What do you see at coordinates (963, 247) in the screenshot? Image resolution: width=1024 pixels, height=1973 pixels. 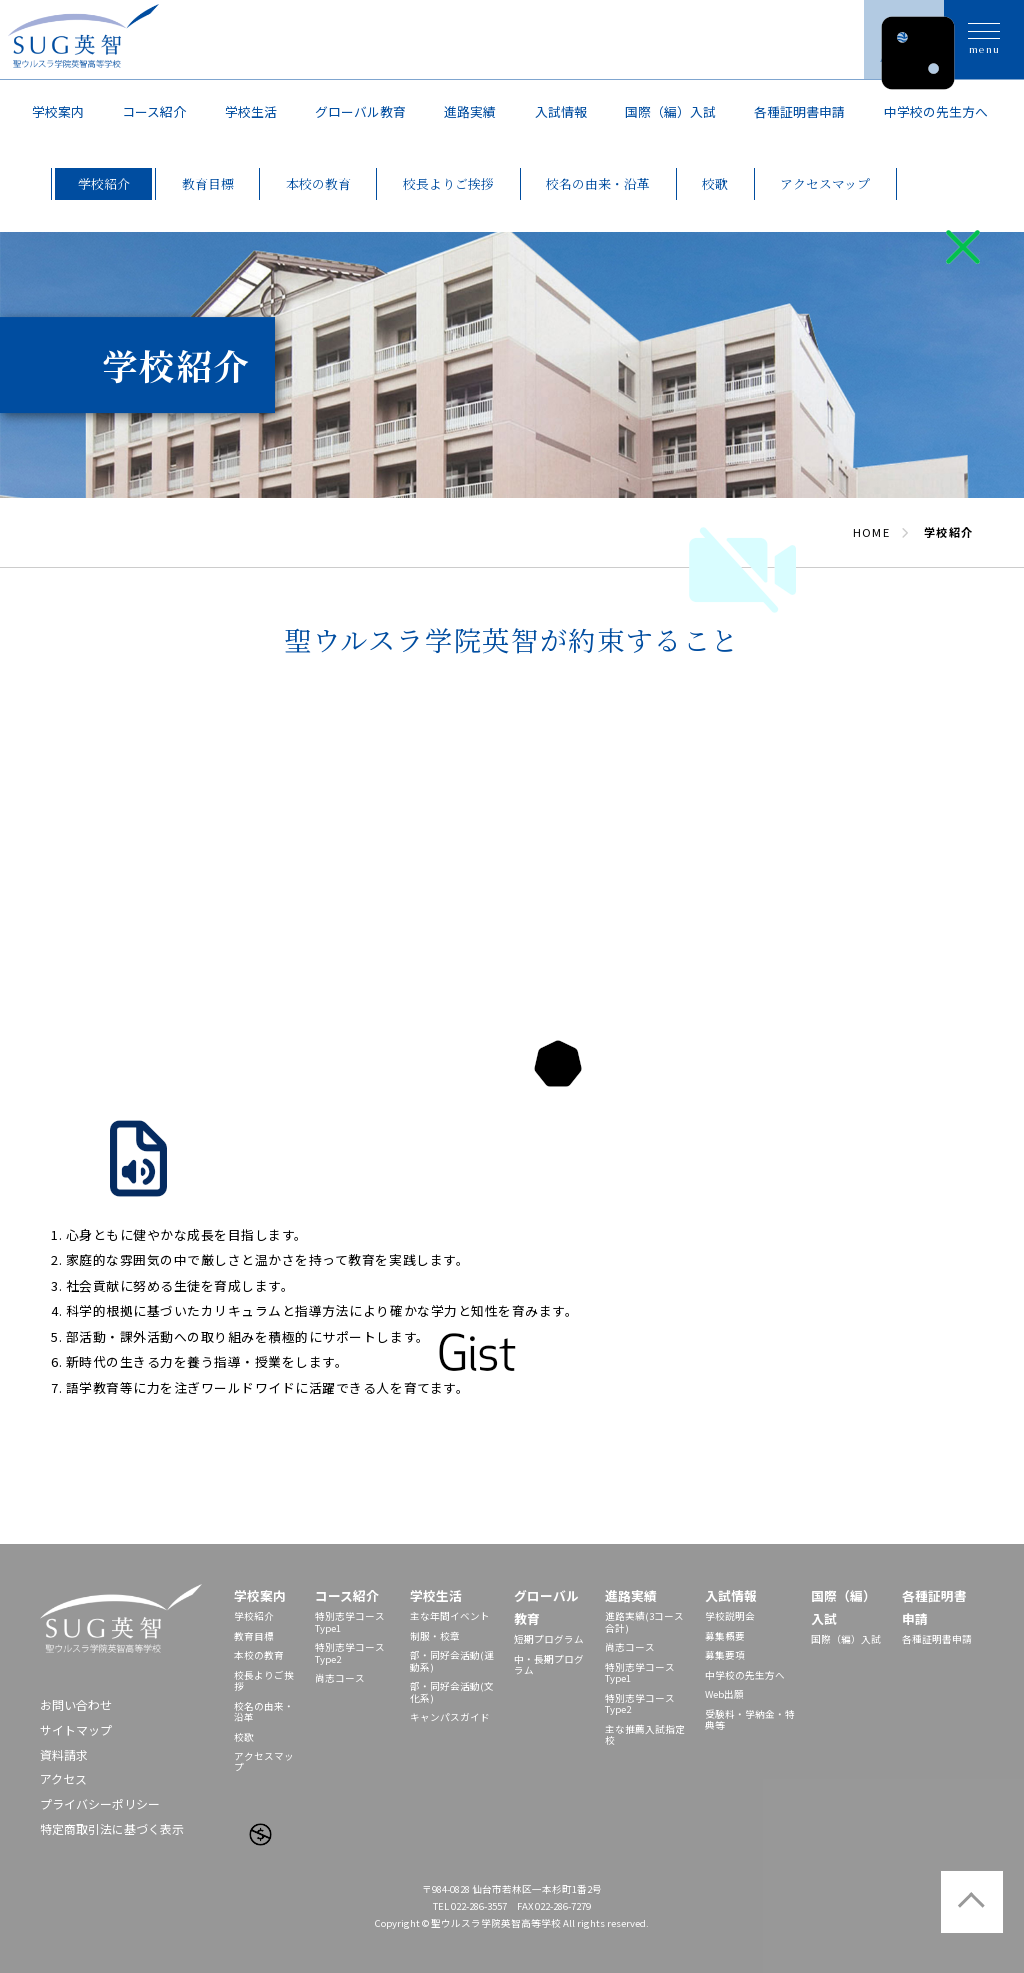 I see `close a window or dialog` at bounding box center [963, 247].